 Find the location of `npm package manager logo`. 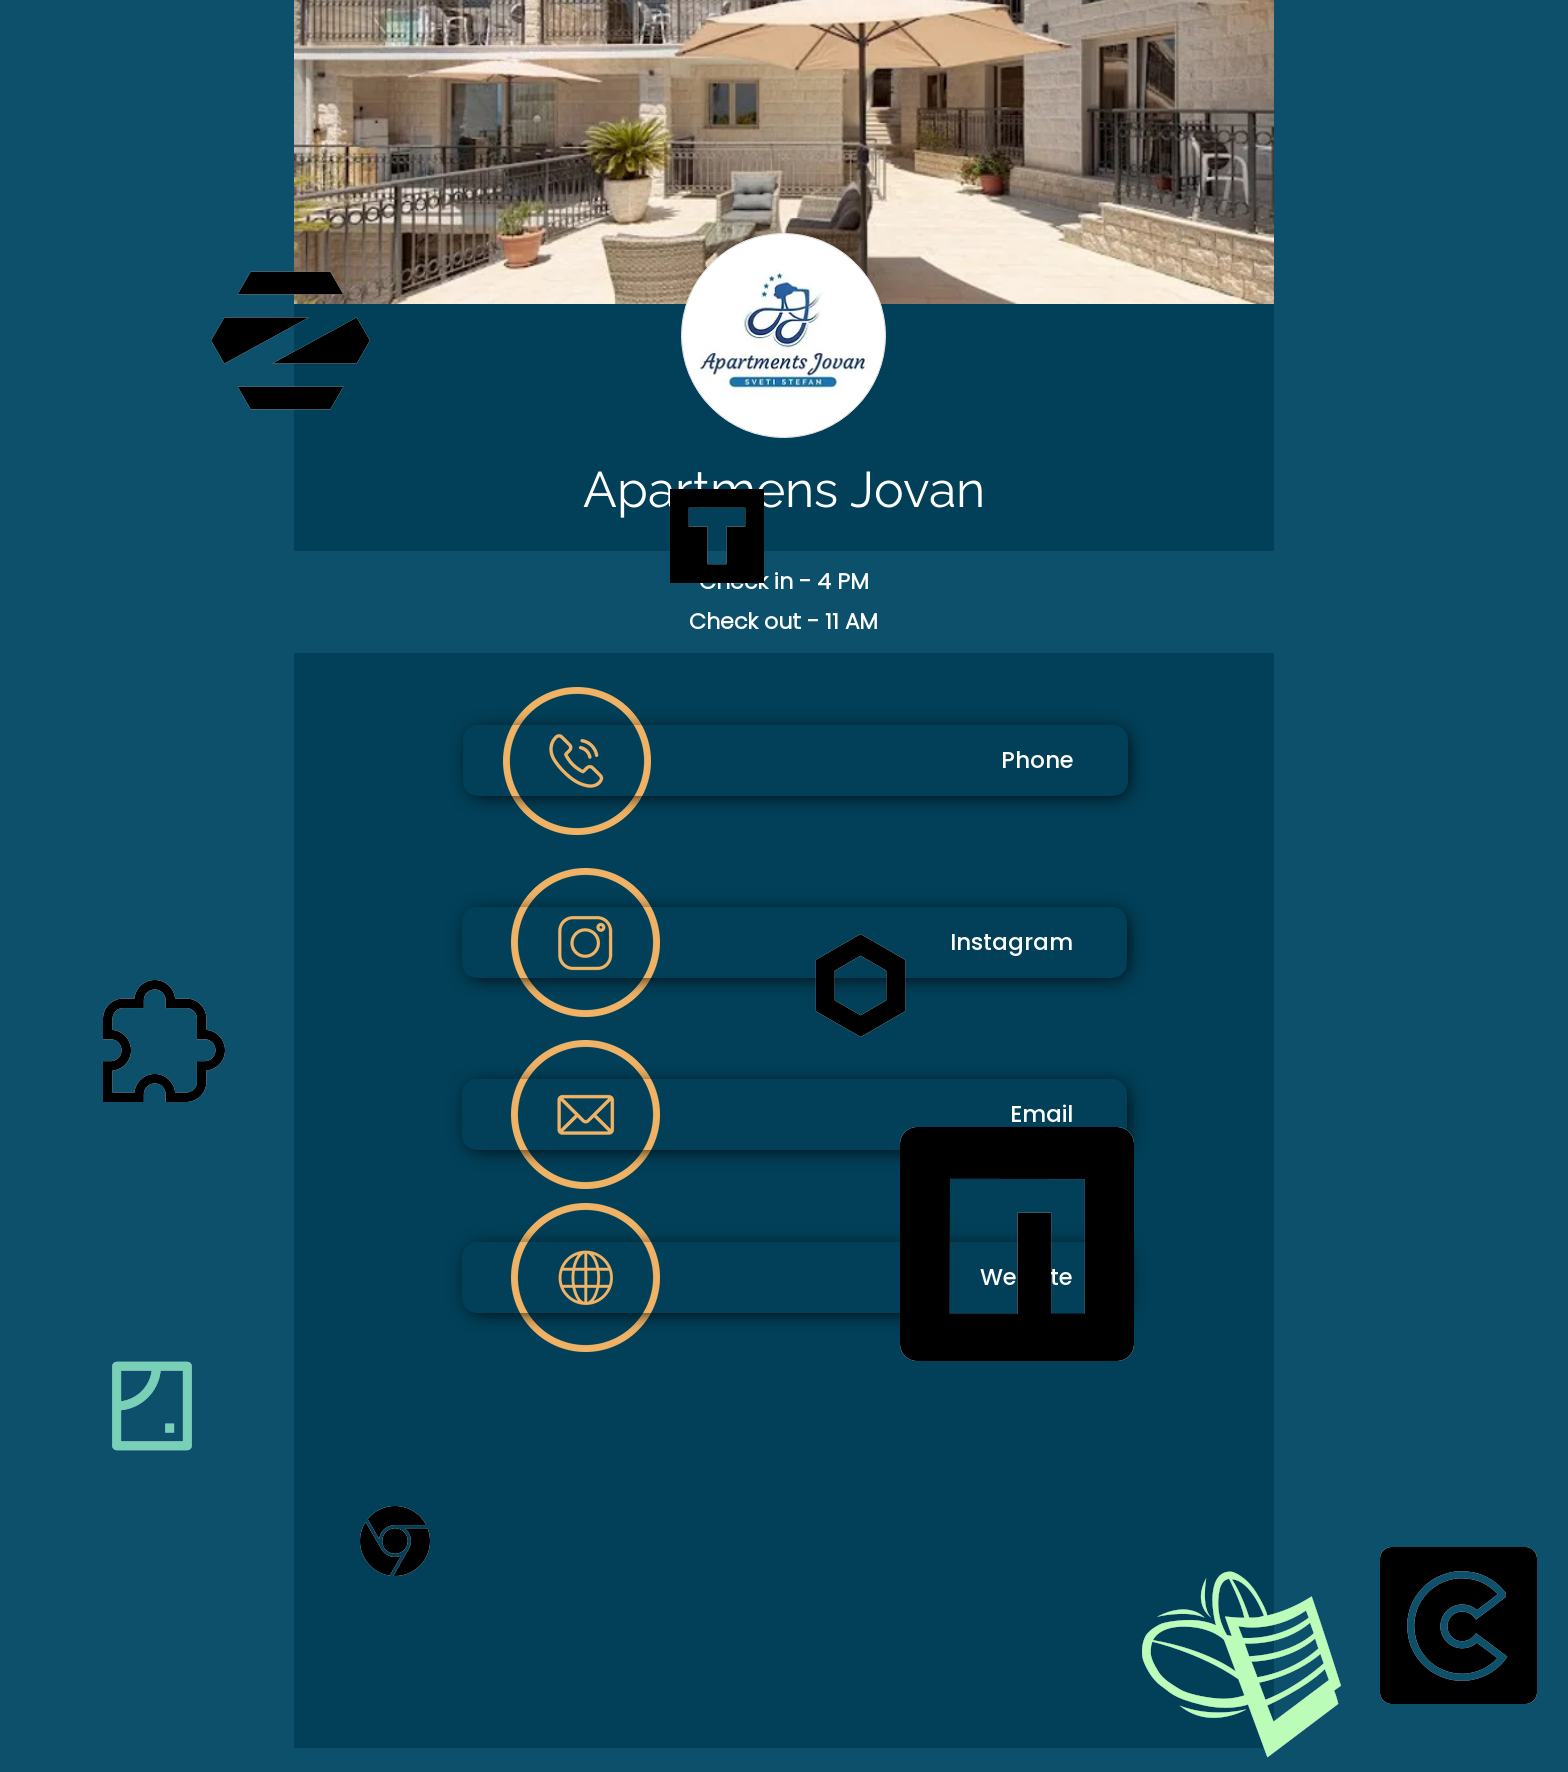

npm package manager logo is located at coordinates (1017, 1244).